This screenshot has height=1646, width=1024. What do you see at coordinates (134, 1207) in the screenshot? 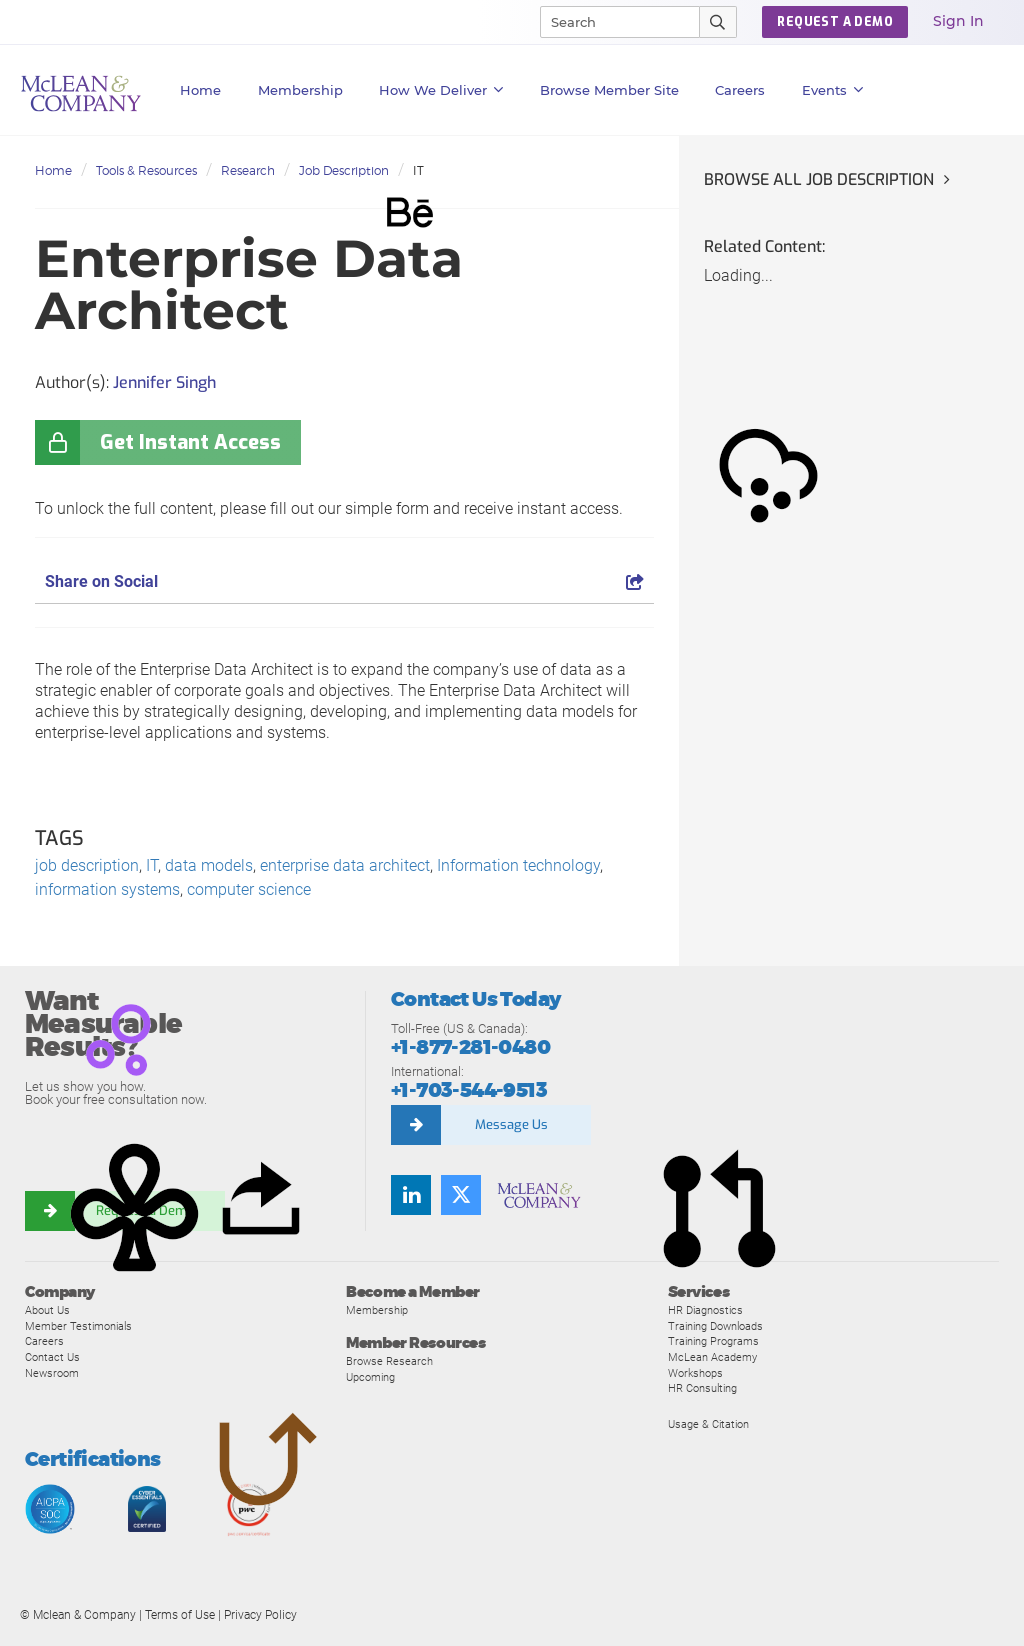
I see `represents the clubs suit in a card or poker game` at bounding box center [134, 1207].